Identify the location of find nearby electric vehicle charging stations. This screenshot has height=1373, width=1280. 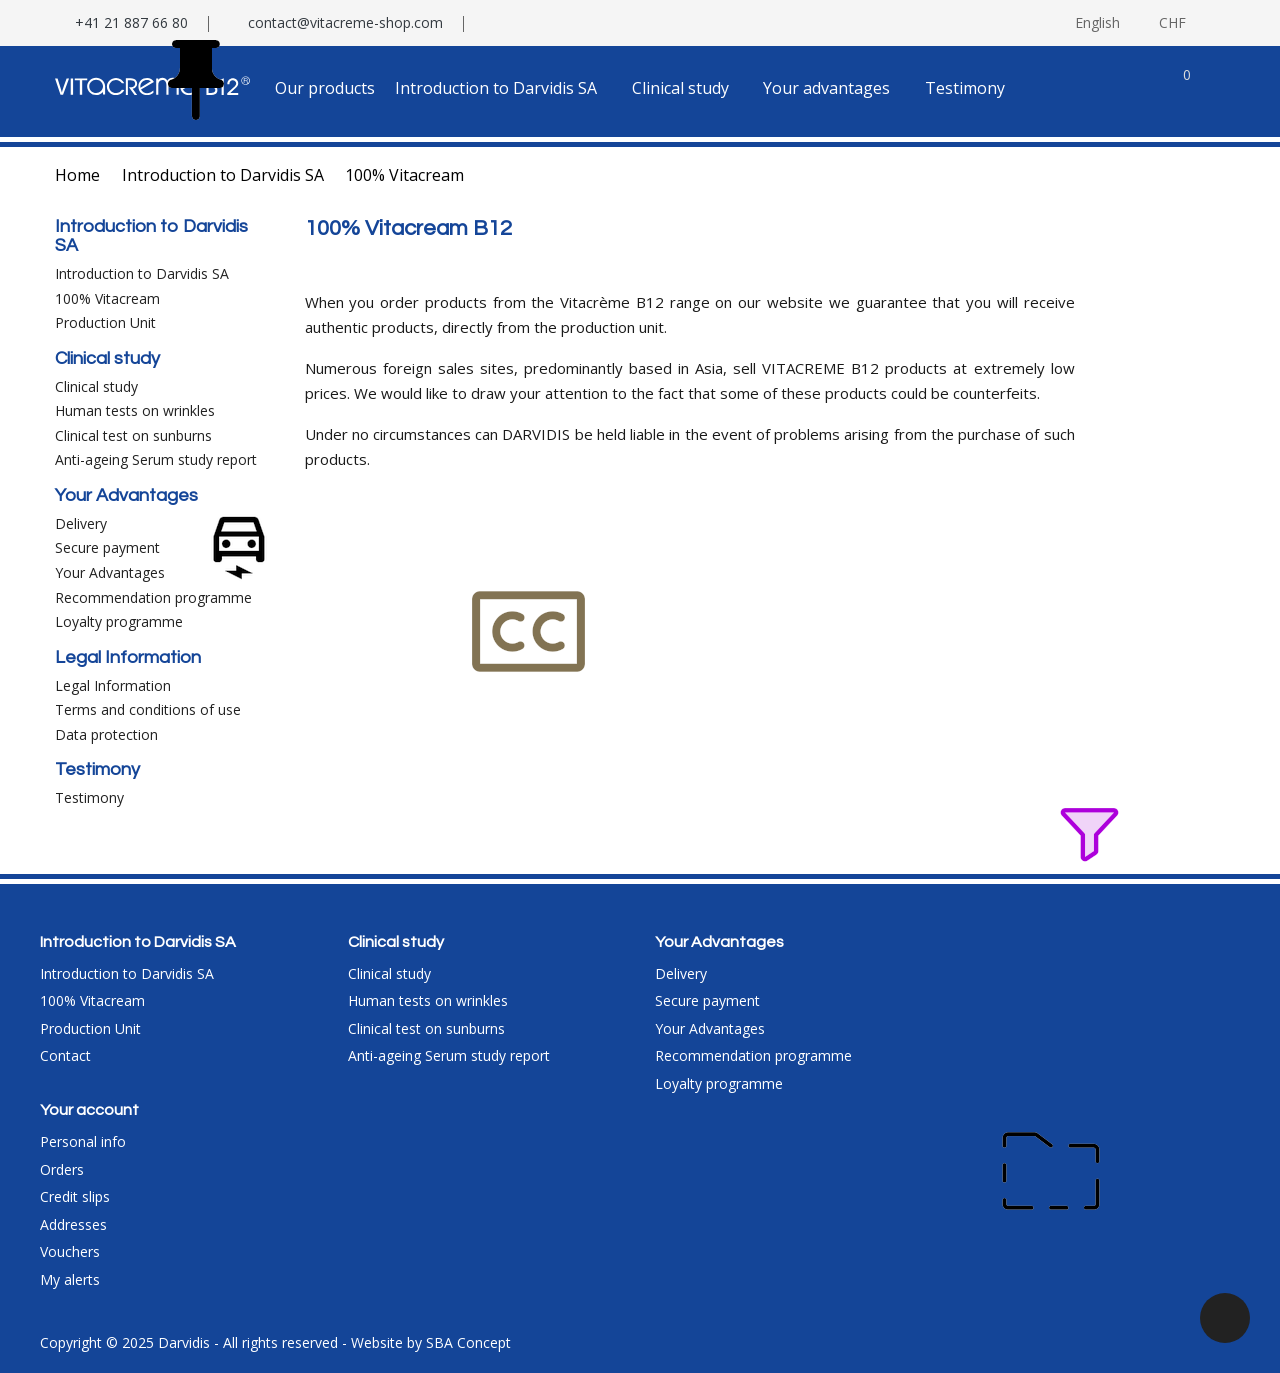
(239, 548).